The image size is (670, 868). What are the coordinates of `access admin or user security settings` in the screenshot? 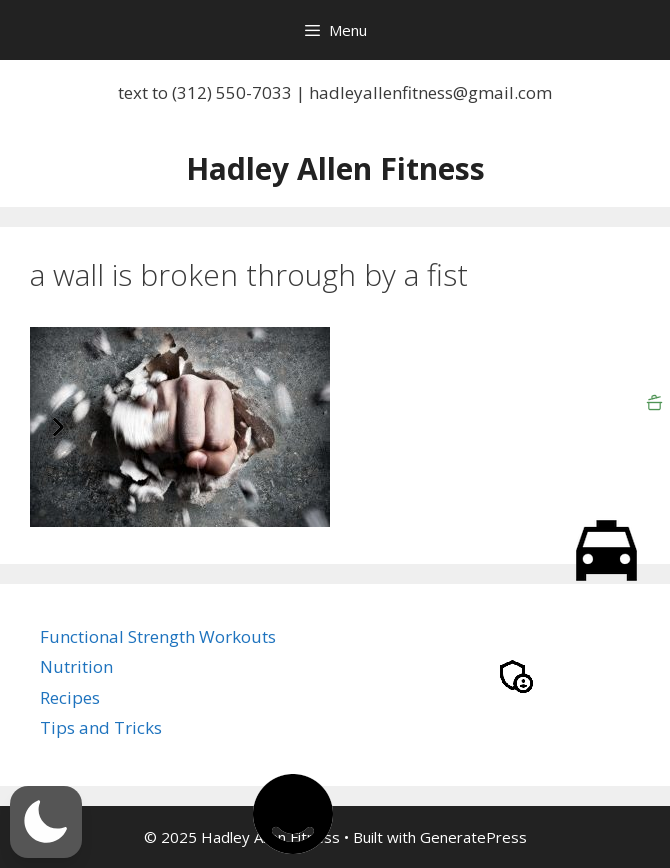 It's located at (515, 675).